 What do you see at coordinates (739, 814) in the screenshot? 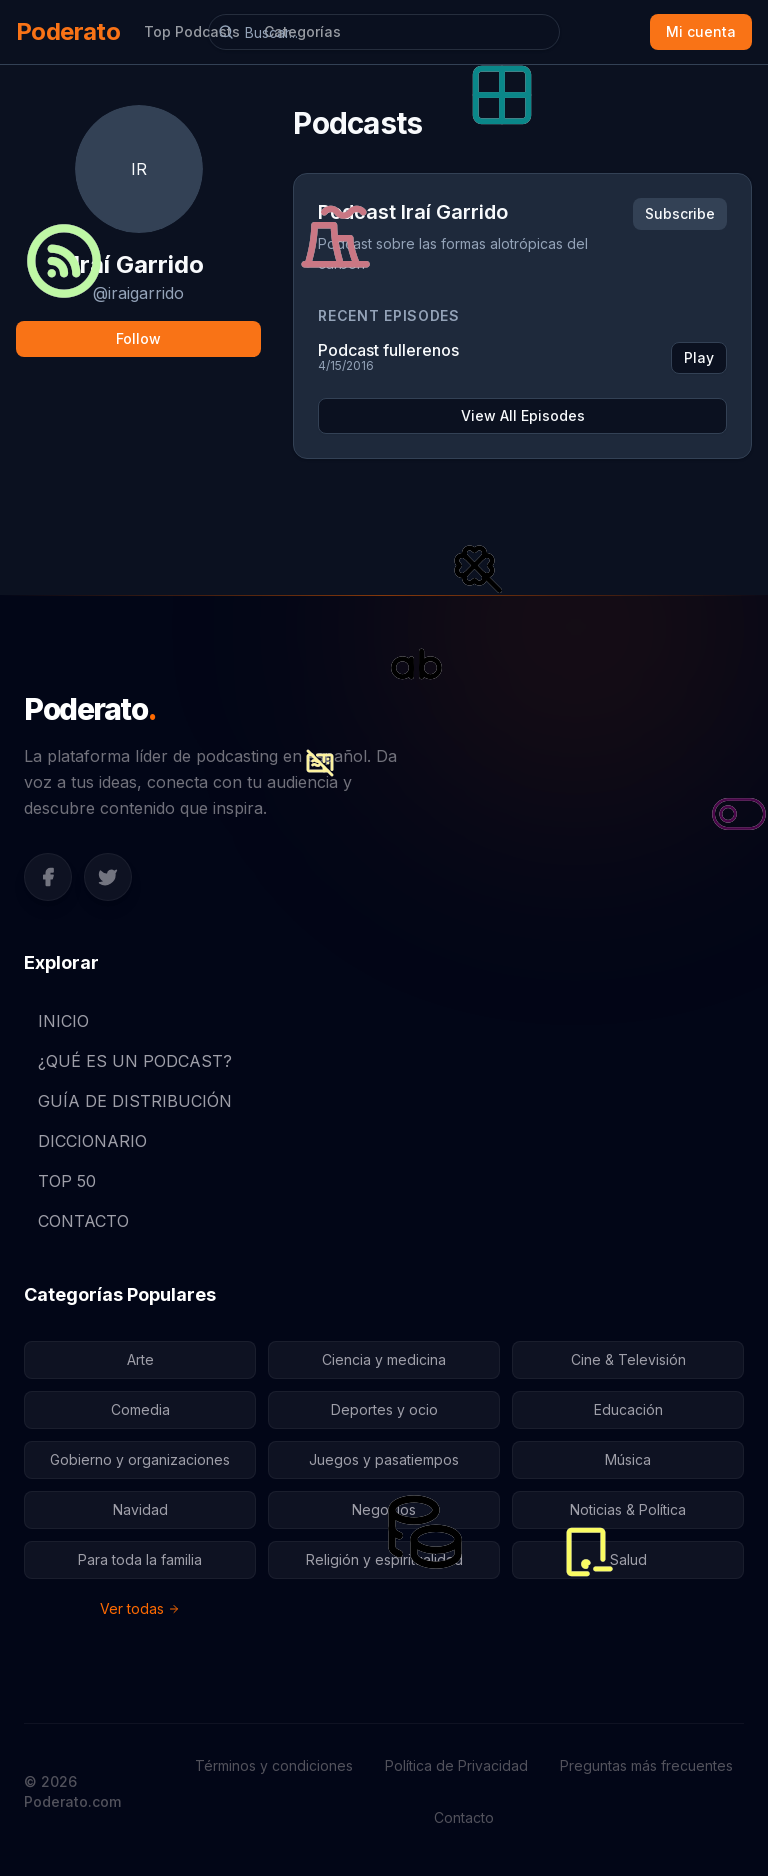
I see `toggle switch in off position` at bounding box center [739, 814].